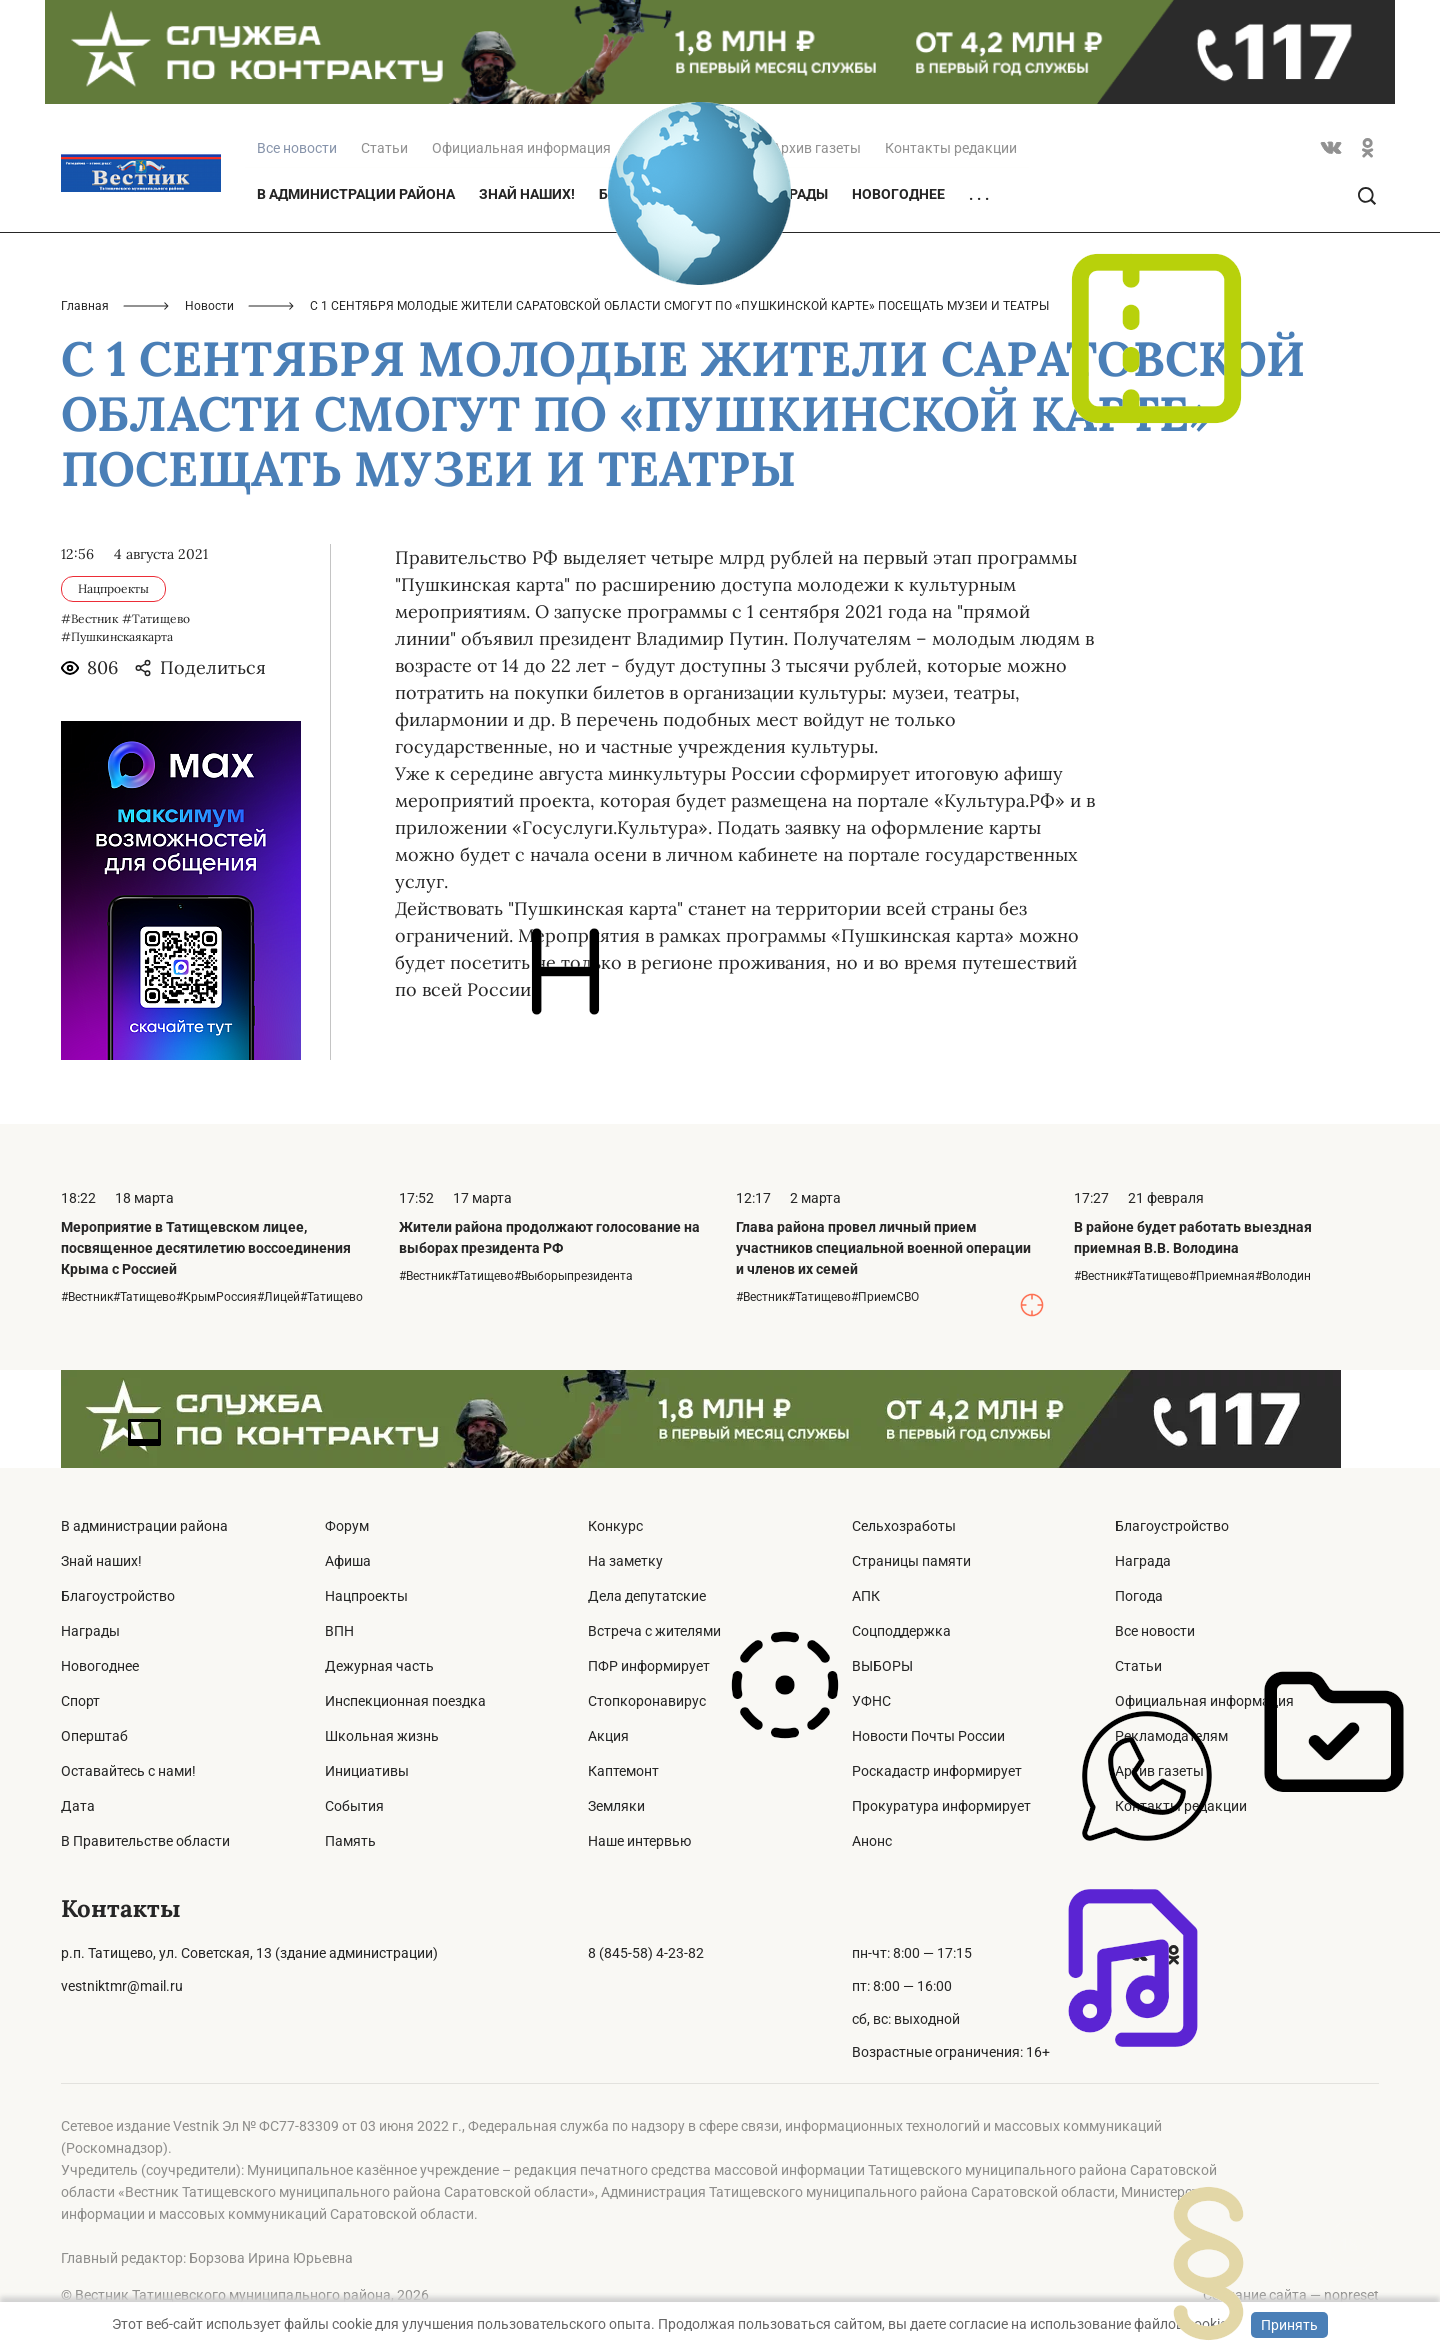 This screenshot has width=1440, height=2348. Describe the element at coordinates (144, 1432) in the screenshot. I see `video player with caption or subtitle area` at that location.